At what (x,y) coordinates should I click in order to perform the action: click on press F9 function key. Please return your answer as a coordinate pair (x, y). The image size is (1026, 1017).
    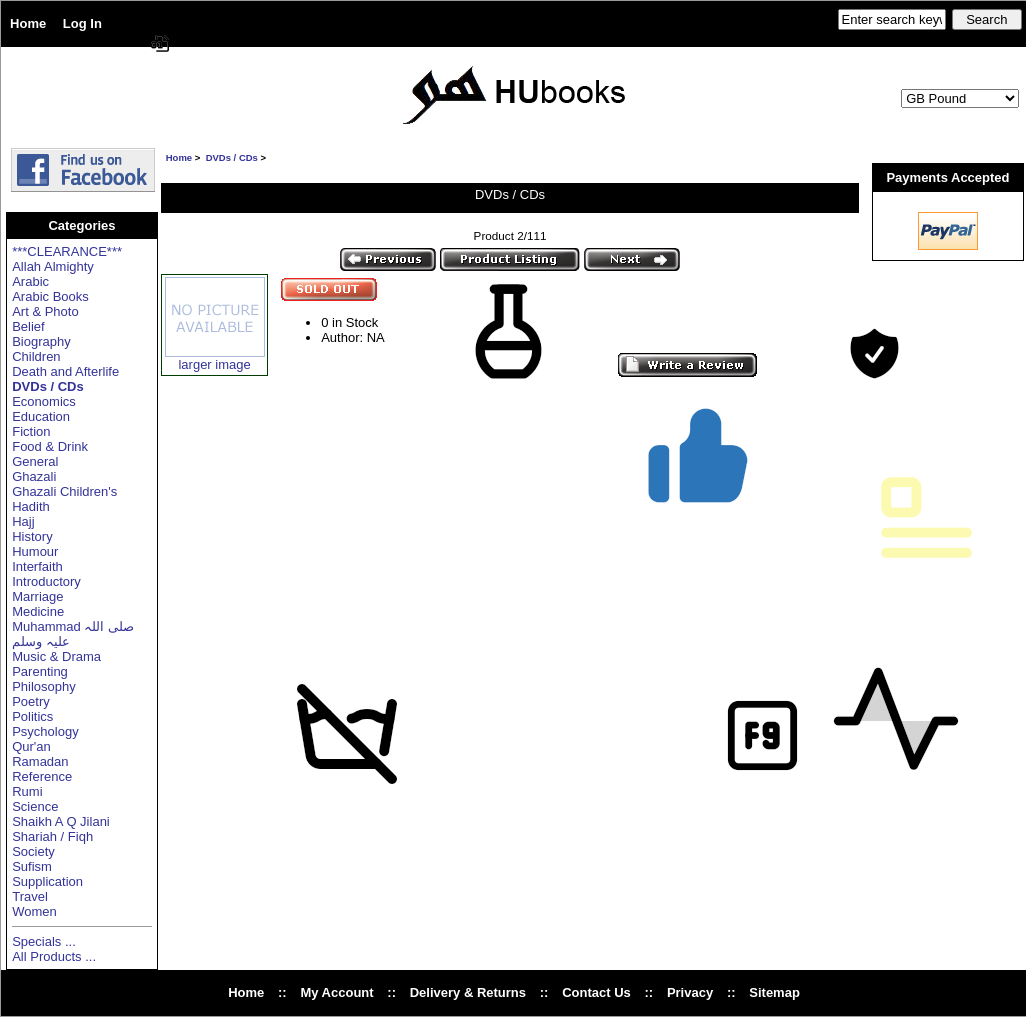
    Looking at the image, I should click on (762, 735).